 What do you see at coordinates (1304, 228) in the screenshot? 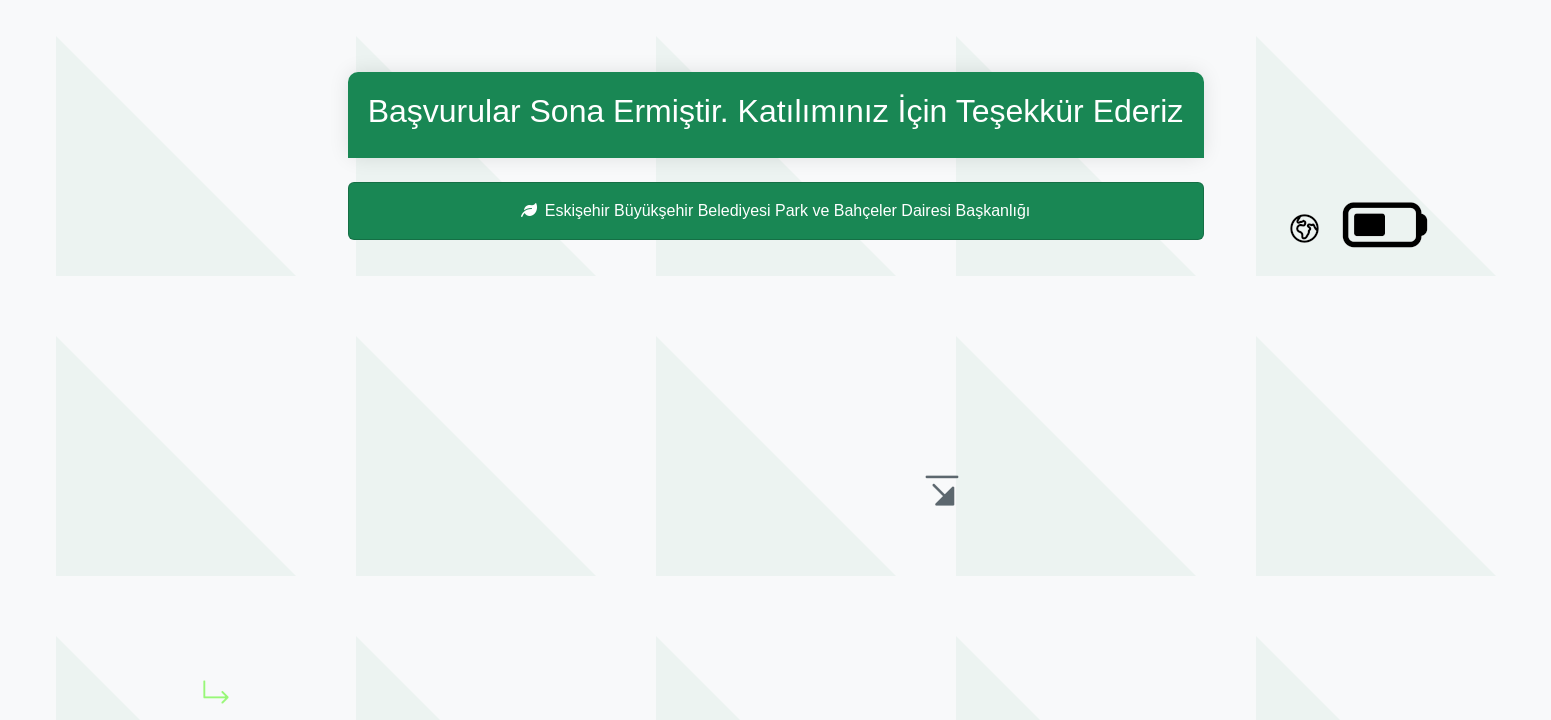
I see `switch to international or regional settings` at bounding box center [1304, 228].